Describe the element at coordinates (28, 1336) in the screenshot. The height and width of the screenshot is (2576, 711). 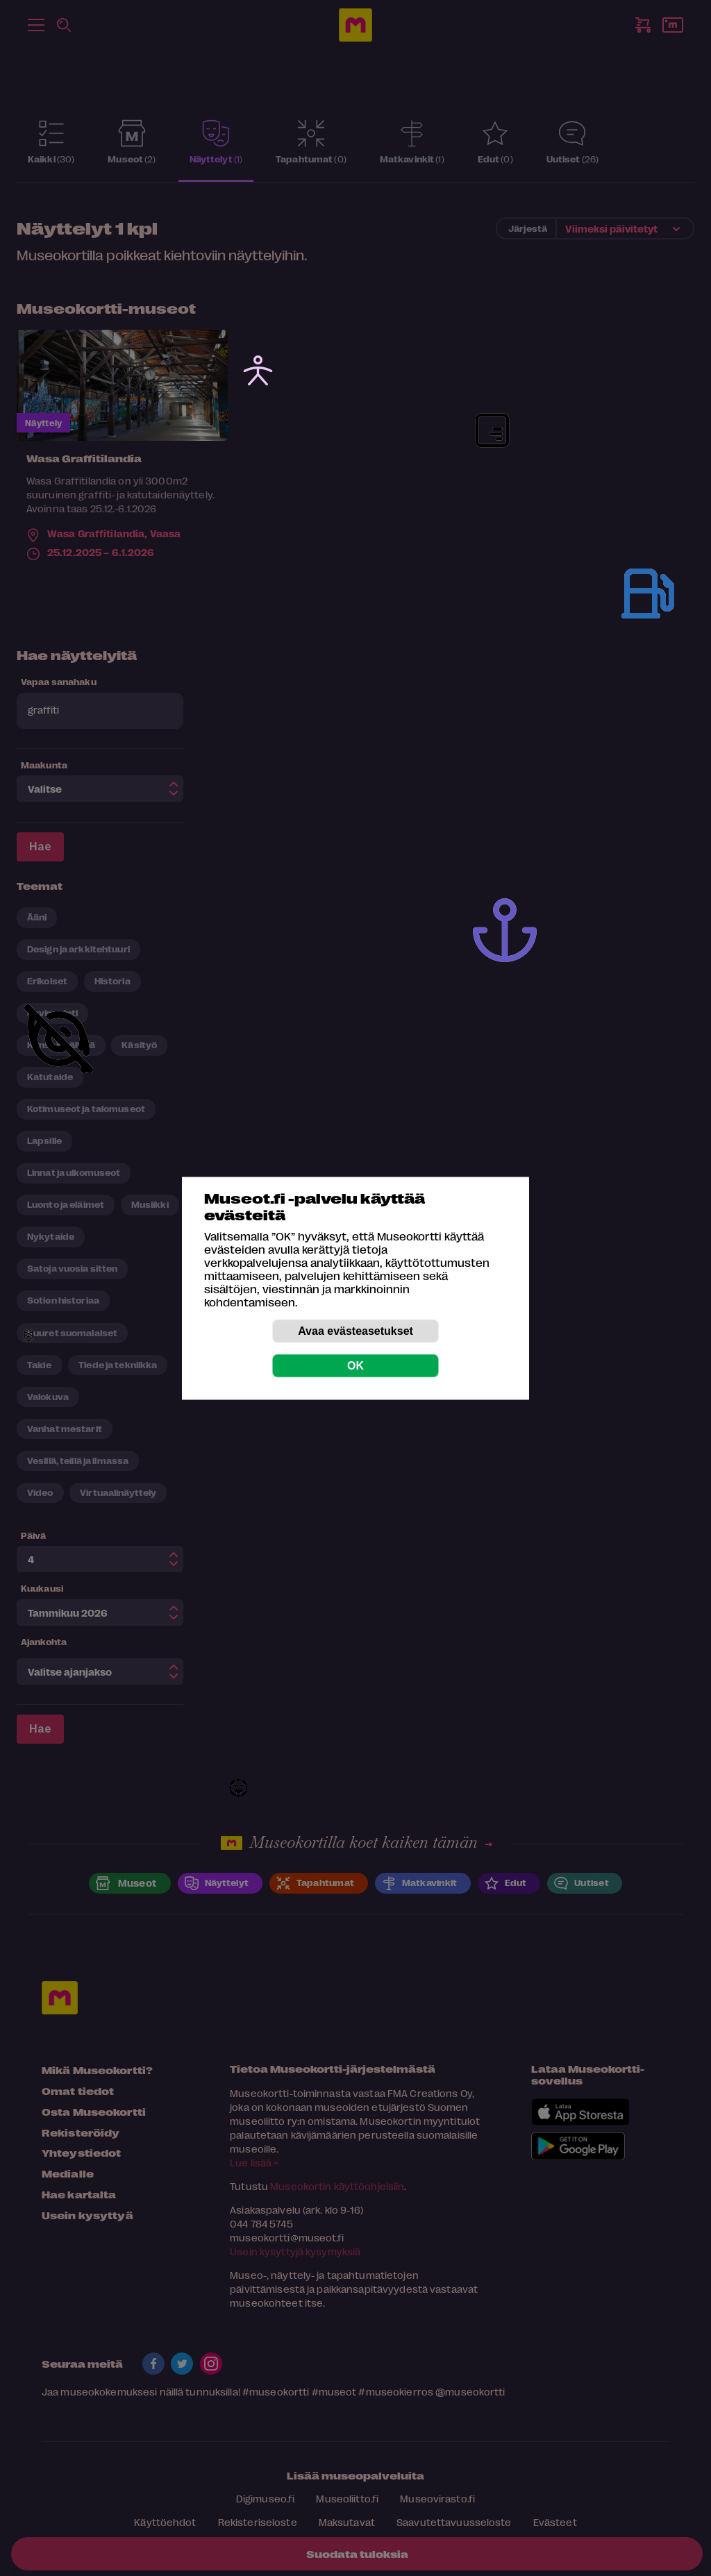
I see `view 3D object or model` at that location.